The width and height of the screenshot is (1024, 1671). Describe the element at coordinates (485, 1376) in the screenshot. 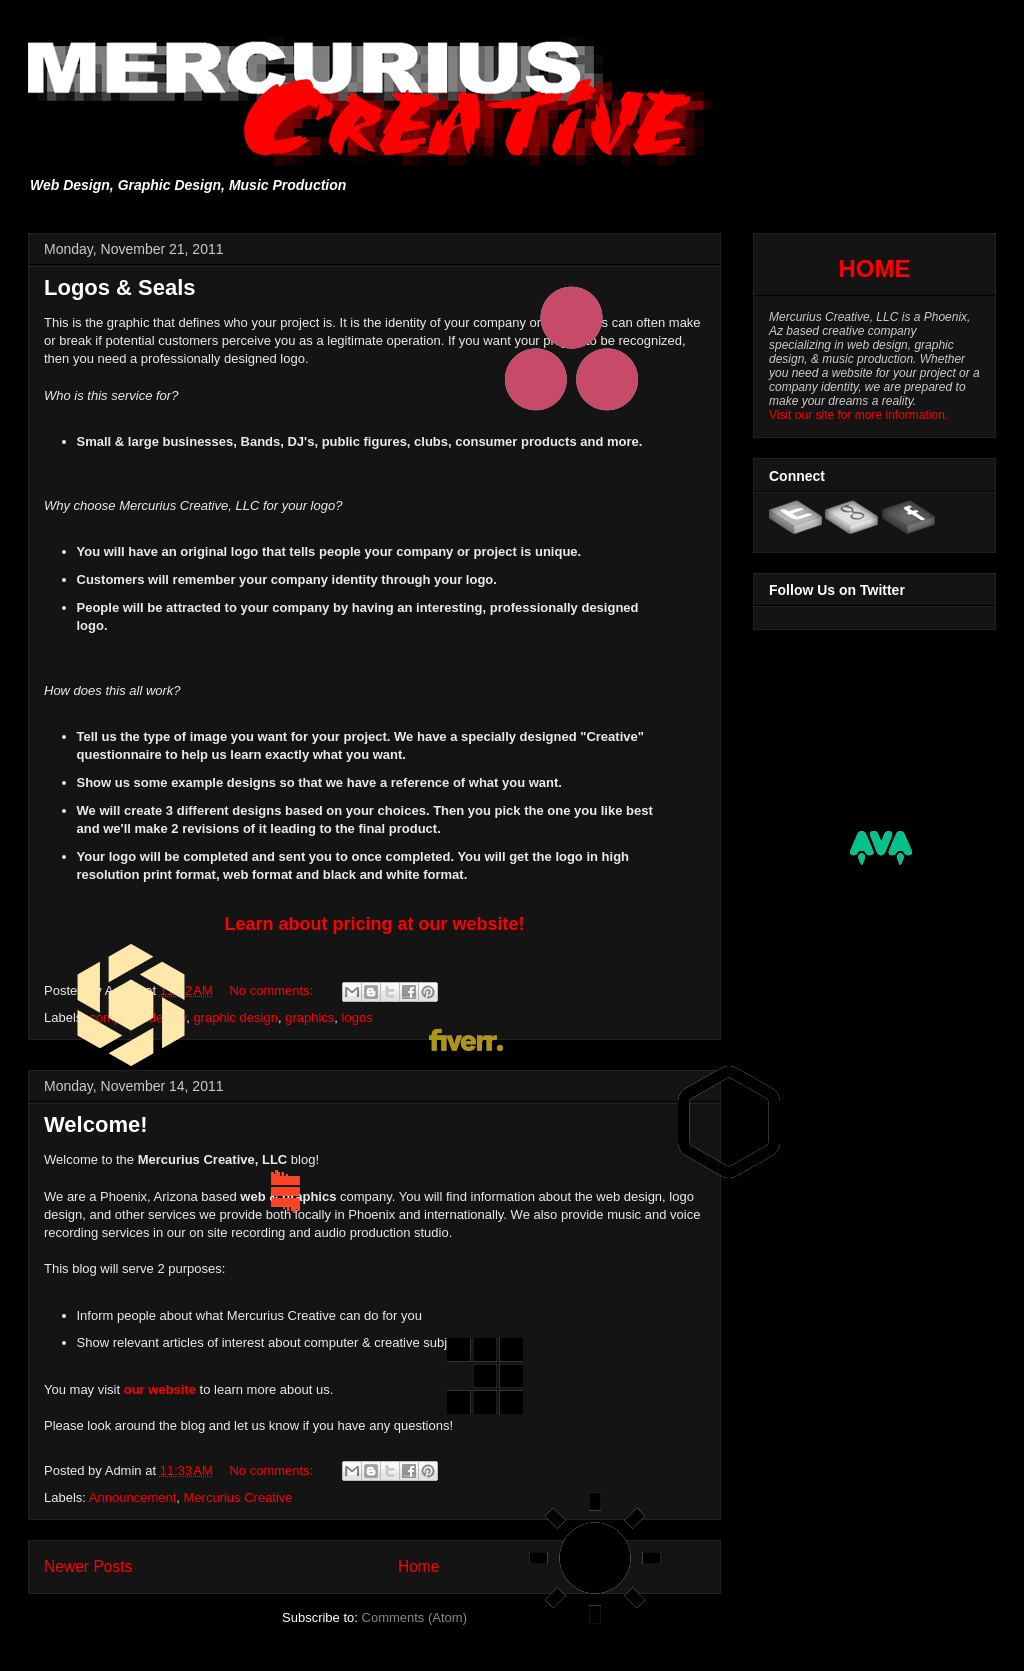

I see `pnpm package manager logo` at that location.